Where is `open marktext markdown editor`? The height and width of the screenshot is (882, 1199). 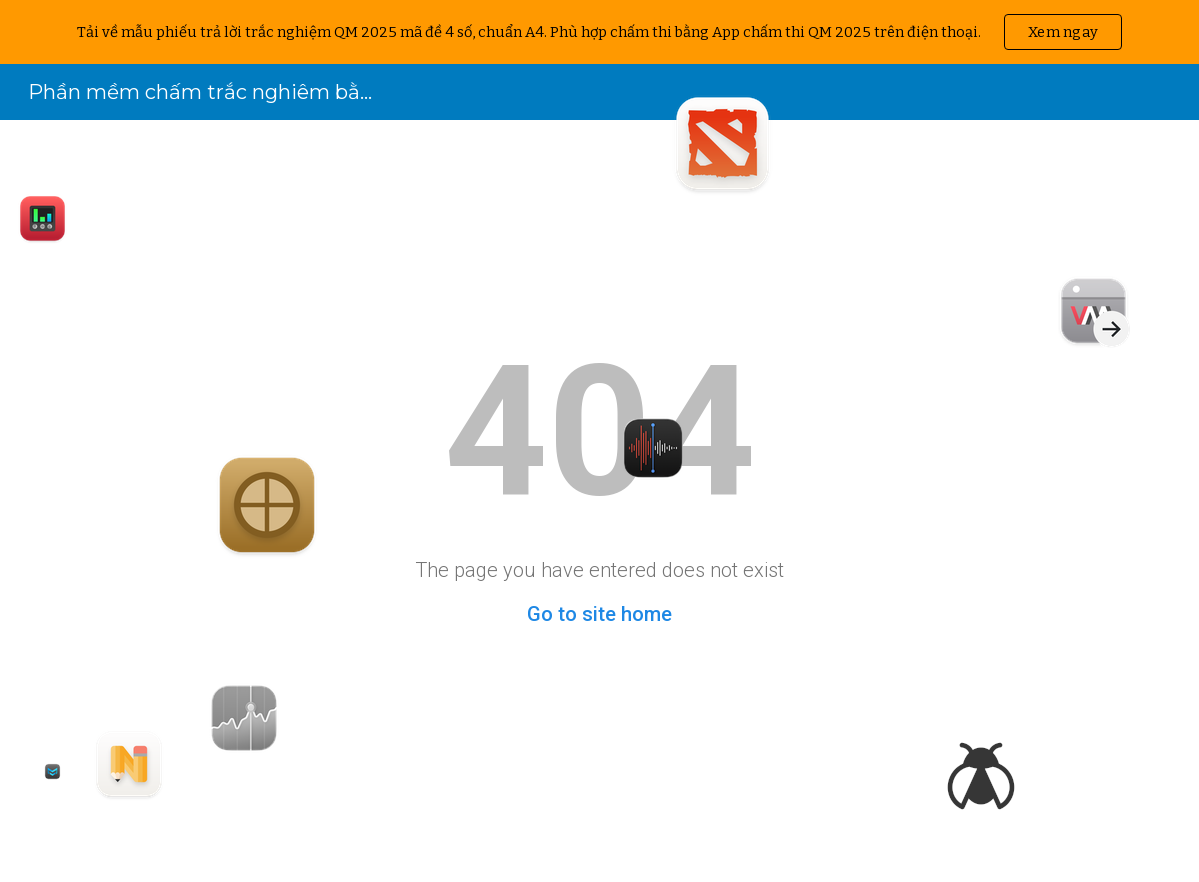 open marktext markdown editor is located at coordinates (52, 771).